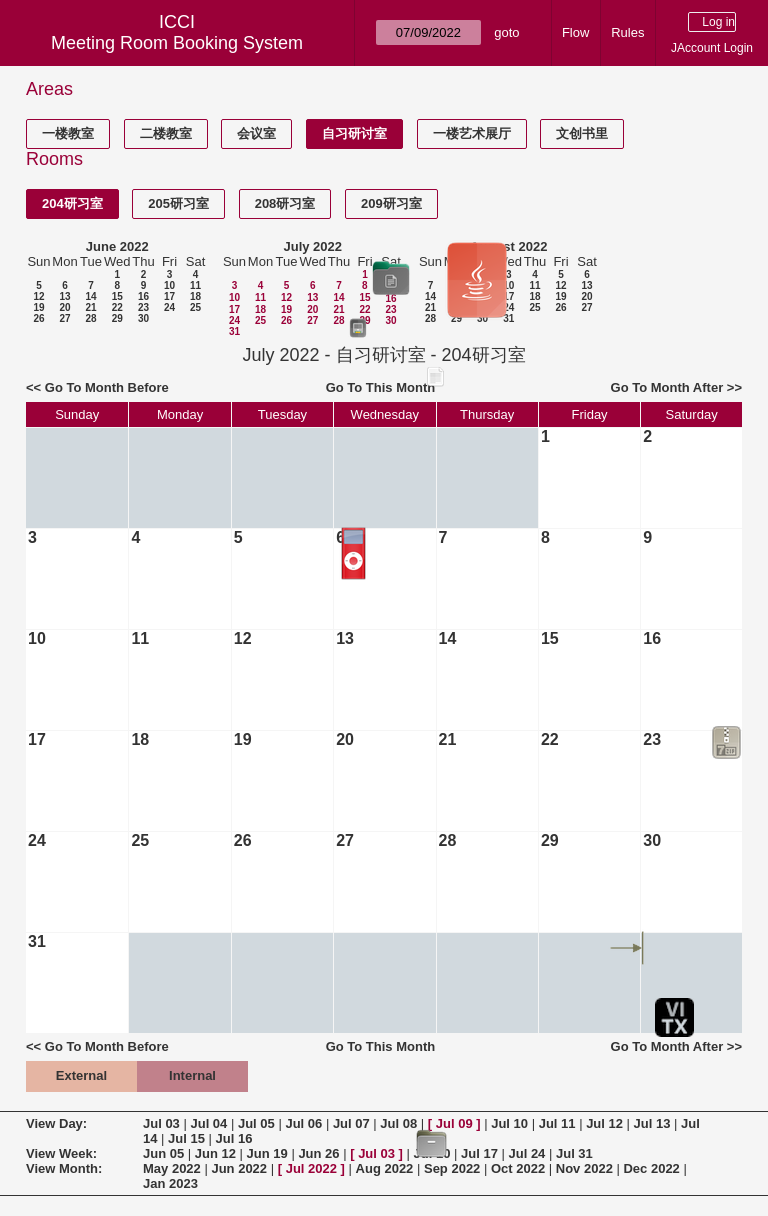  I want to click on open the nautilus file manager, so click(431, 1143).